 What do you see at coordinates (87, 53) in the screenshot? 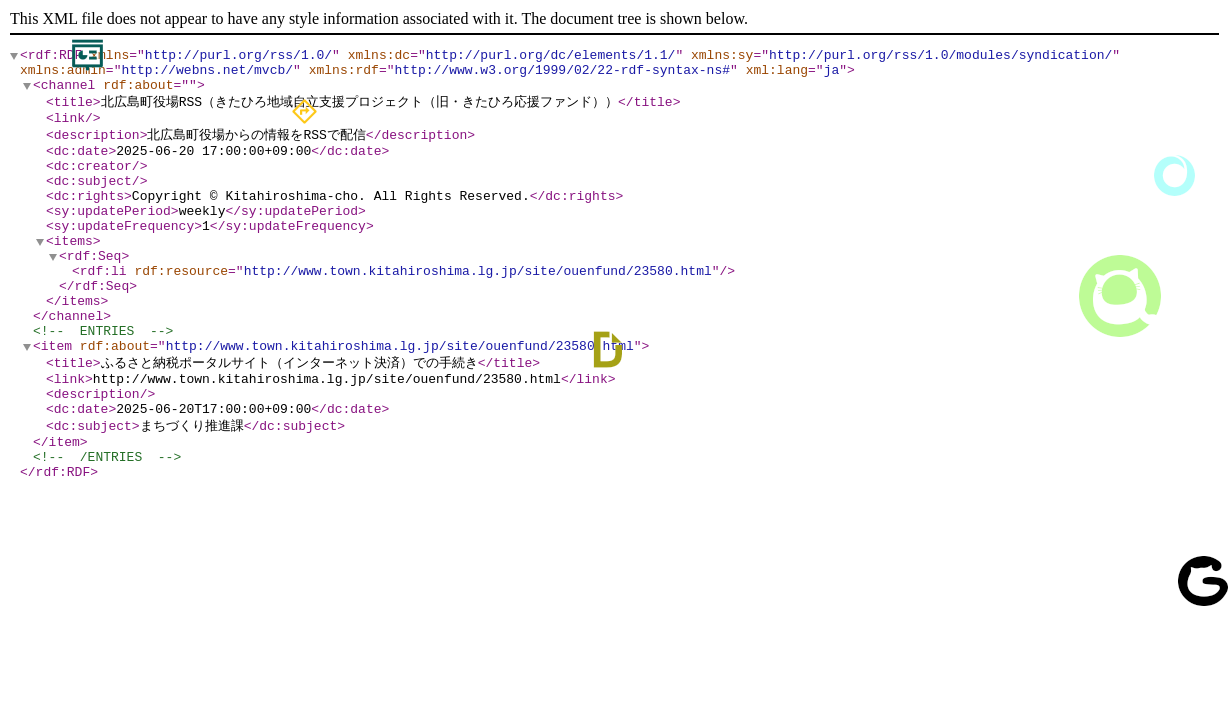
I see `start a presentation slideshow` at bounding box center [87, 53].